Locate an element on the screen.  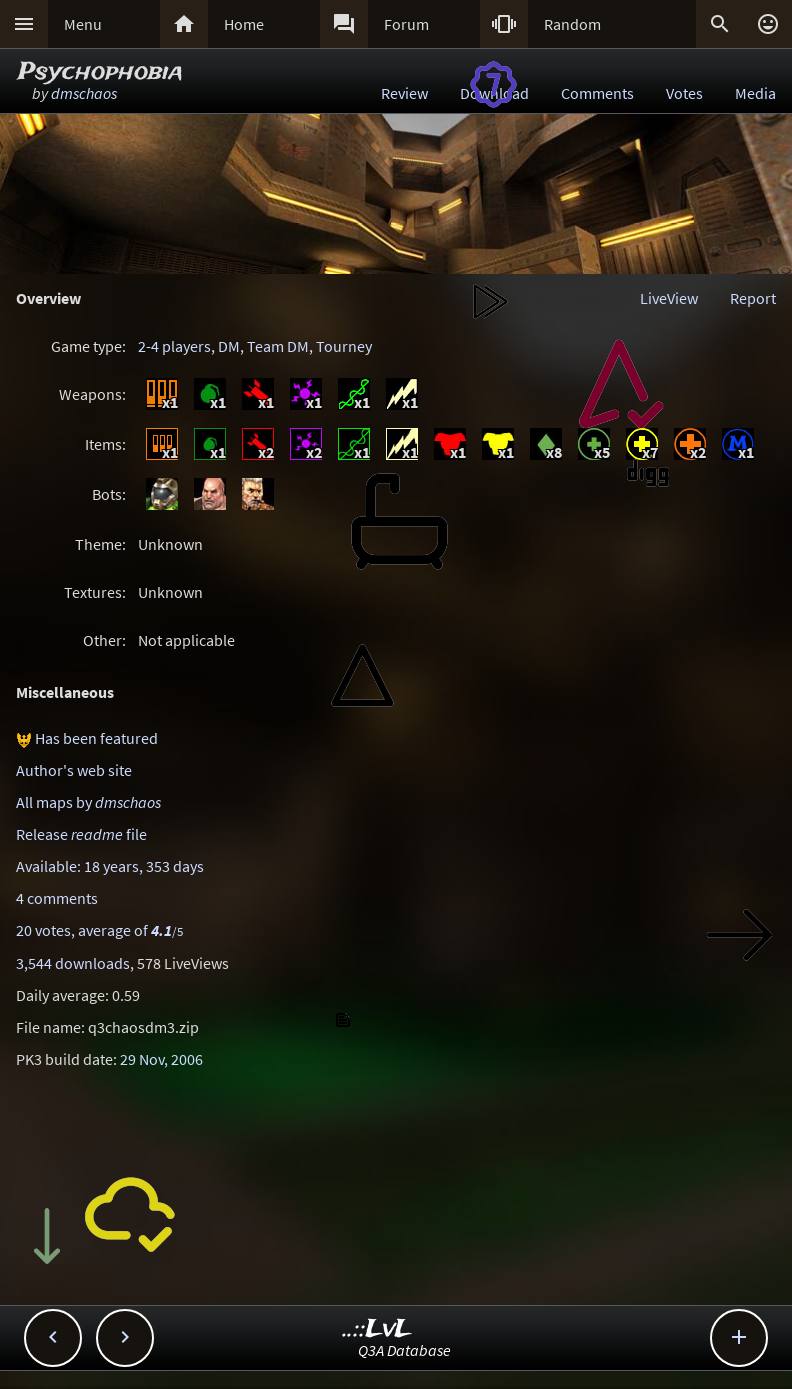
indicates rank or position number 7 is located at coordinates (493, 84).